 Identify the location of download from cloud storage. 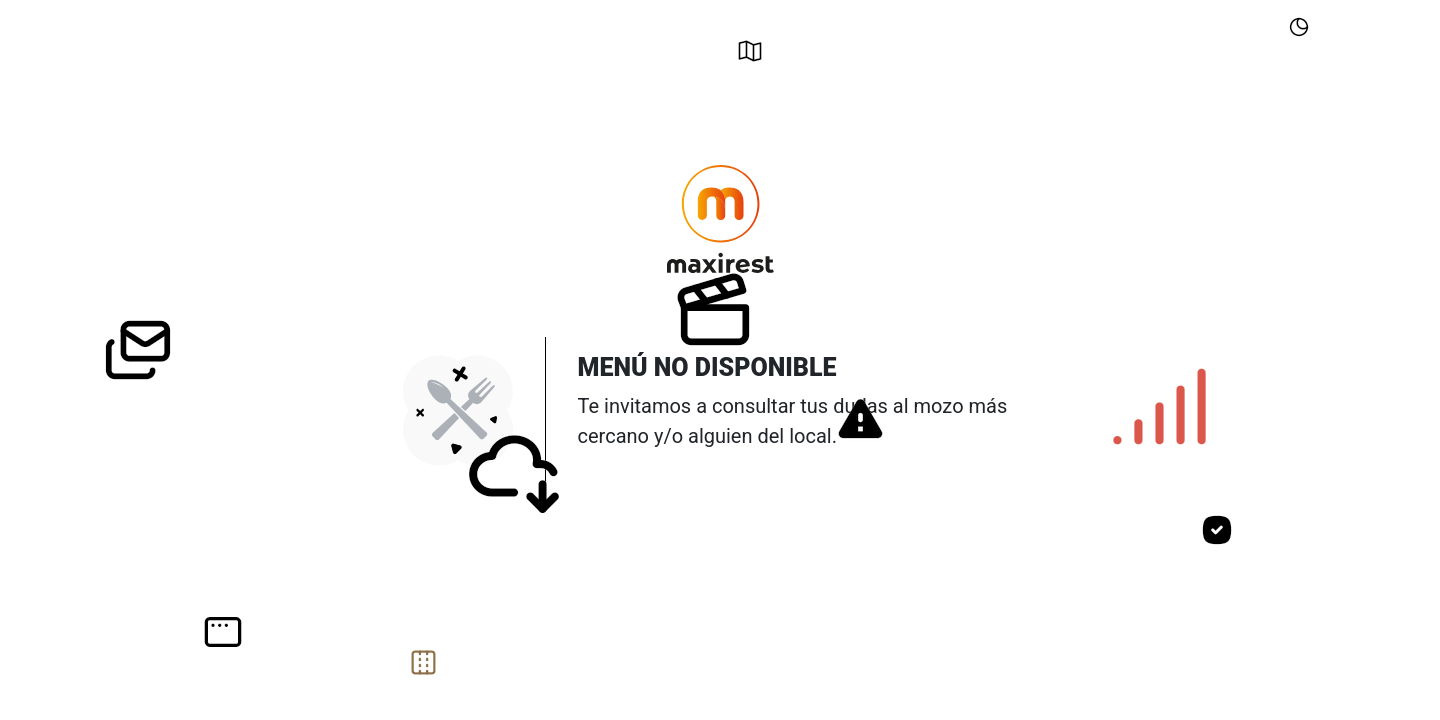
(514, 468).